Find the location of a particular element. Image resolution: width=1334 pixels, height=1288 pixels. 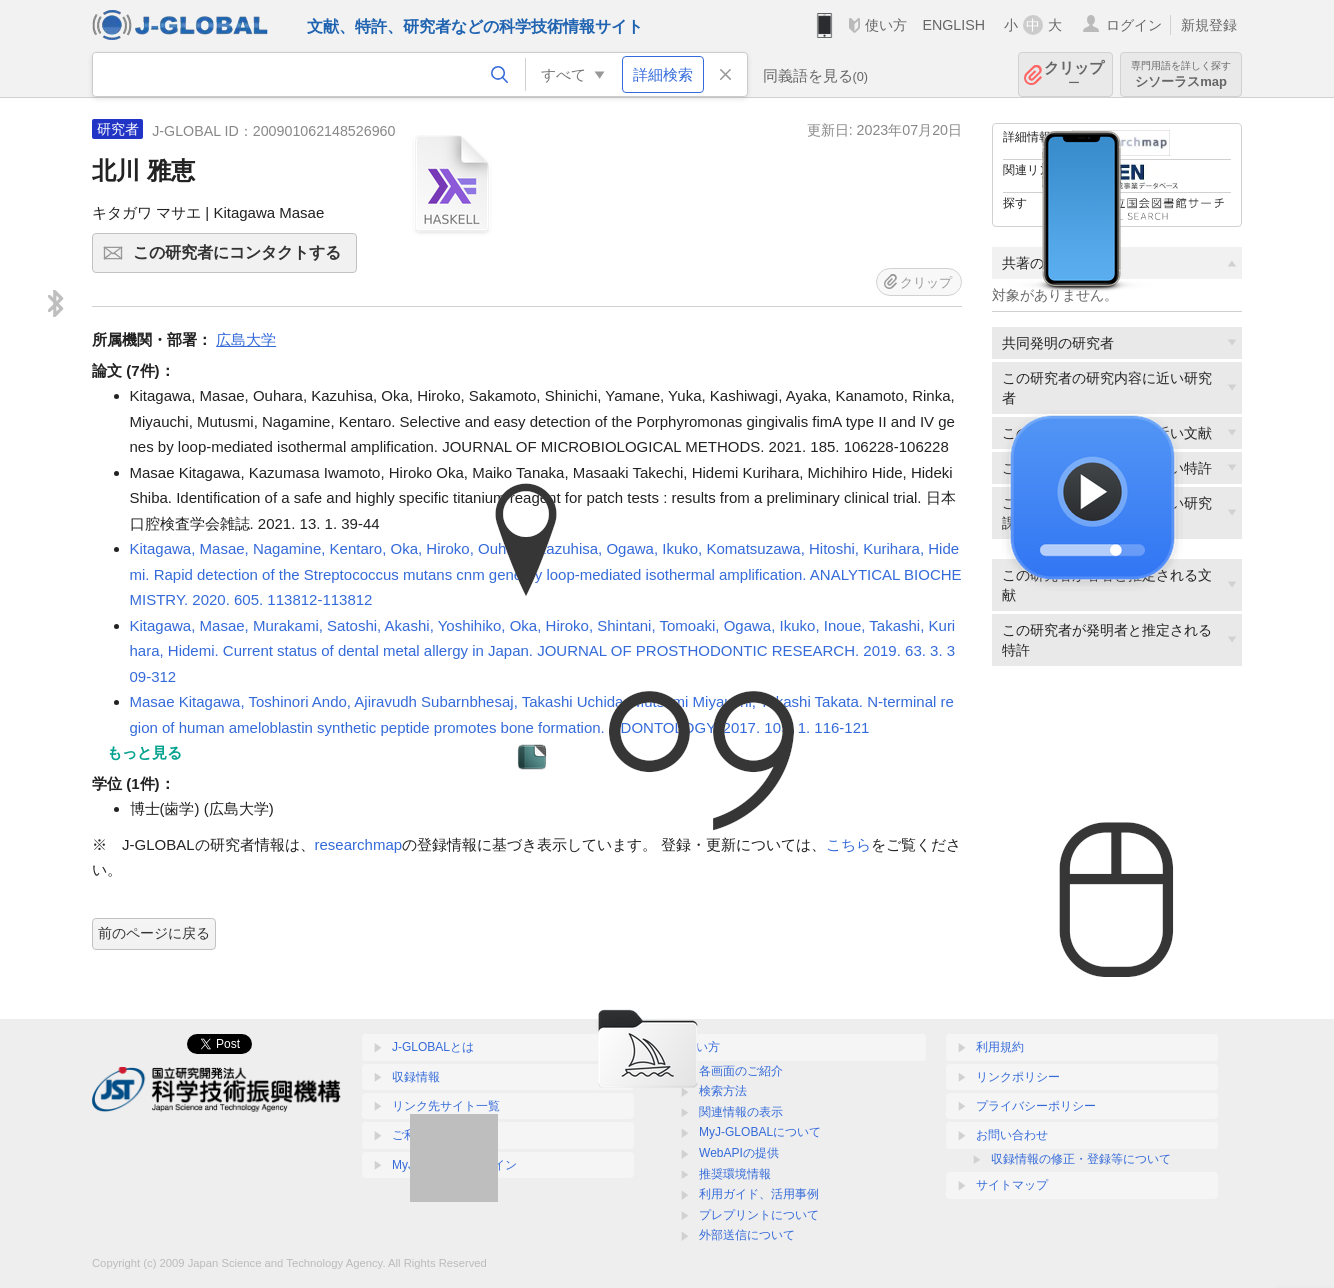

mouse input device settings is located at coordinates (1121, 894).